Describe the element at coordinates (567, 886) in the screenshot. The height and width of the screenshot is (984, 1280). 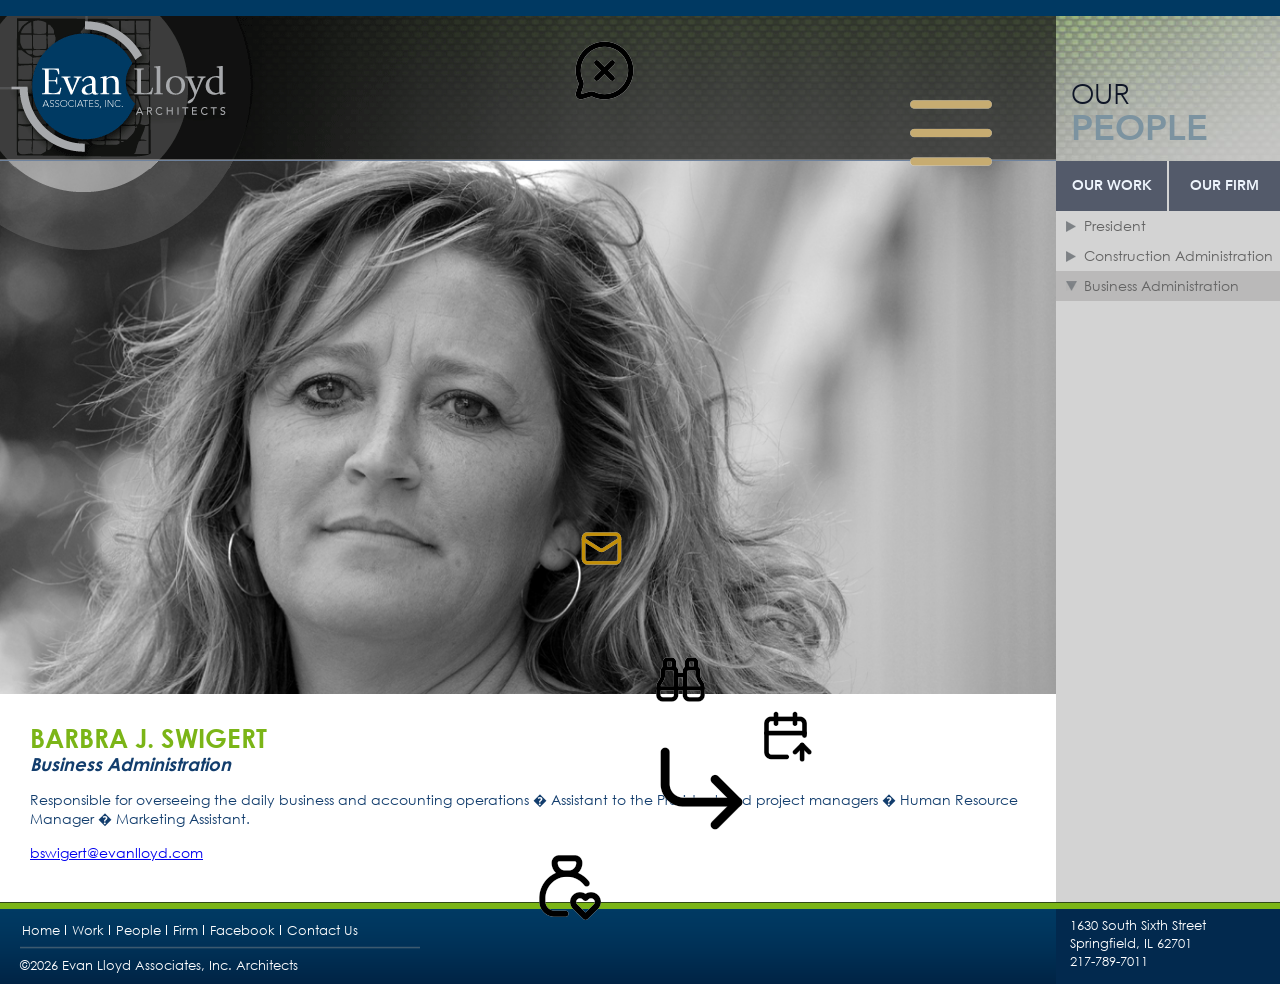
I see `donate to a cause or charity` at that location.